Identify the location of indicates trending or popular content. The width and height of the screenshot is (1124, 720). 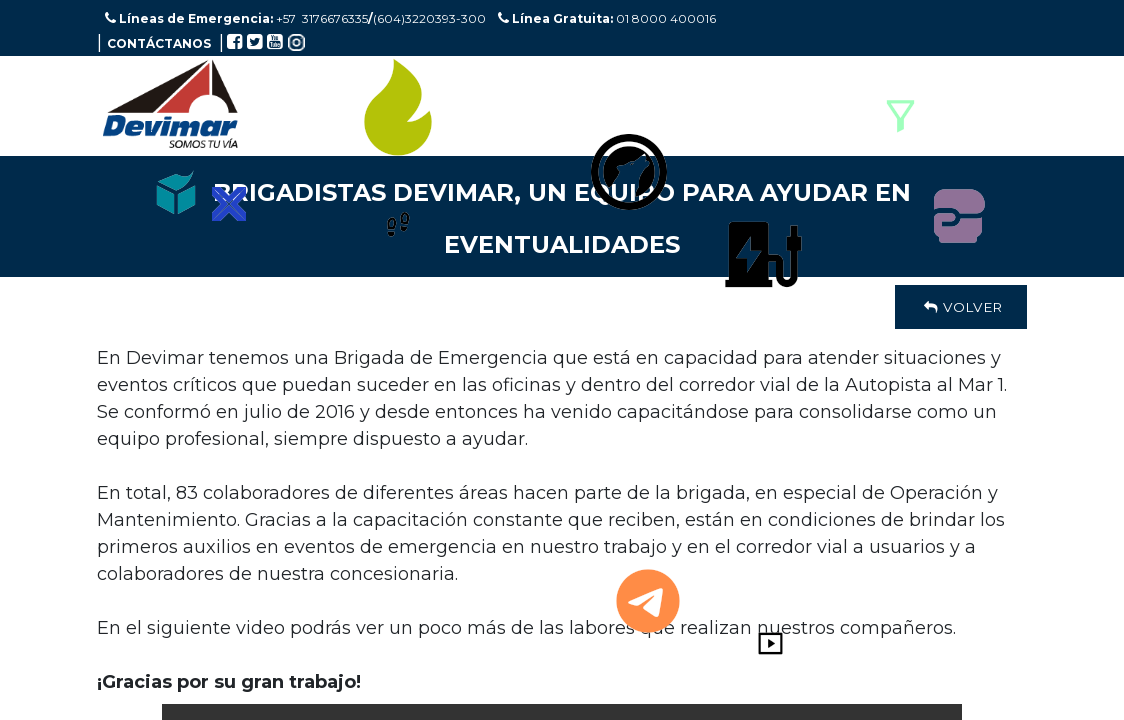
(398, 106).